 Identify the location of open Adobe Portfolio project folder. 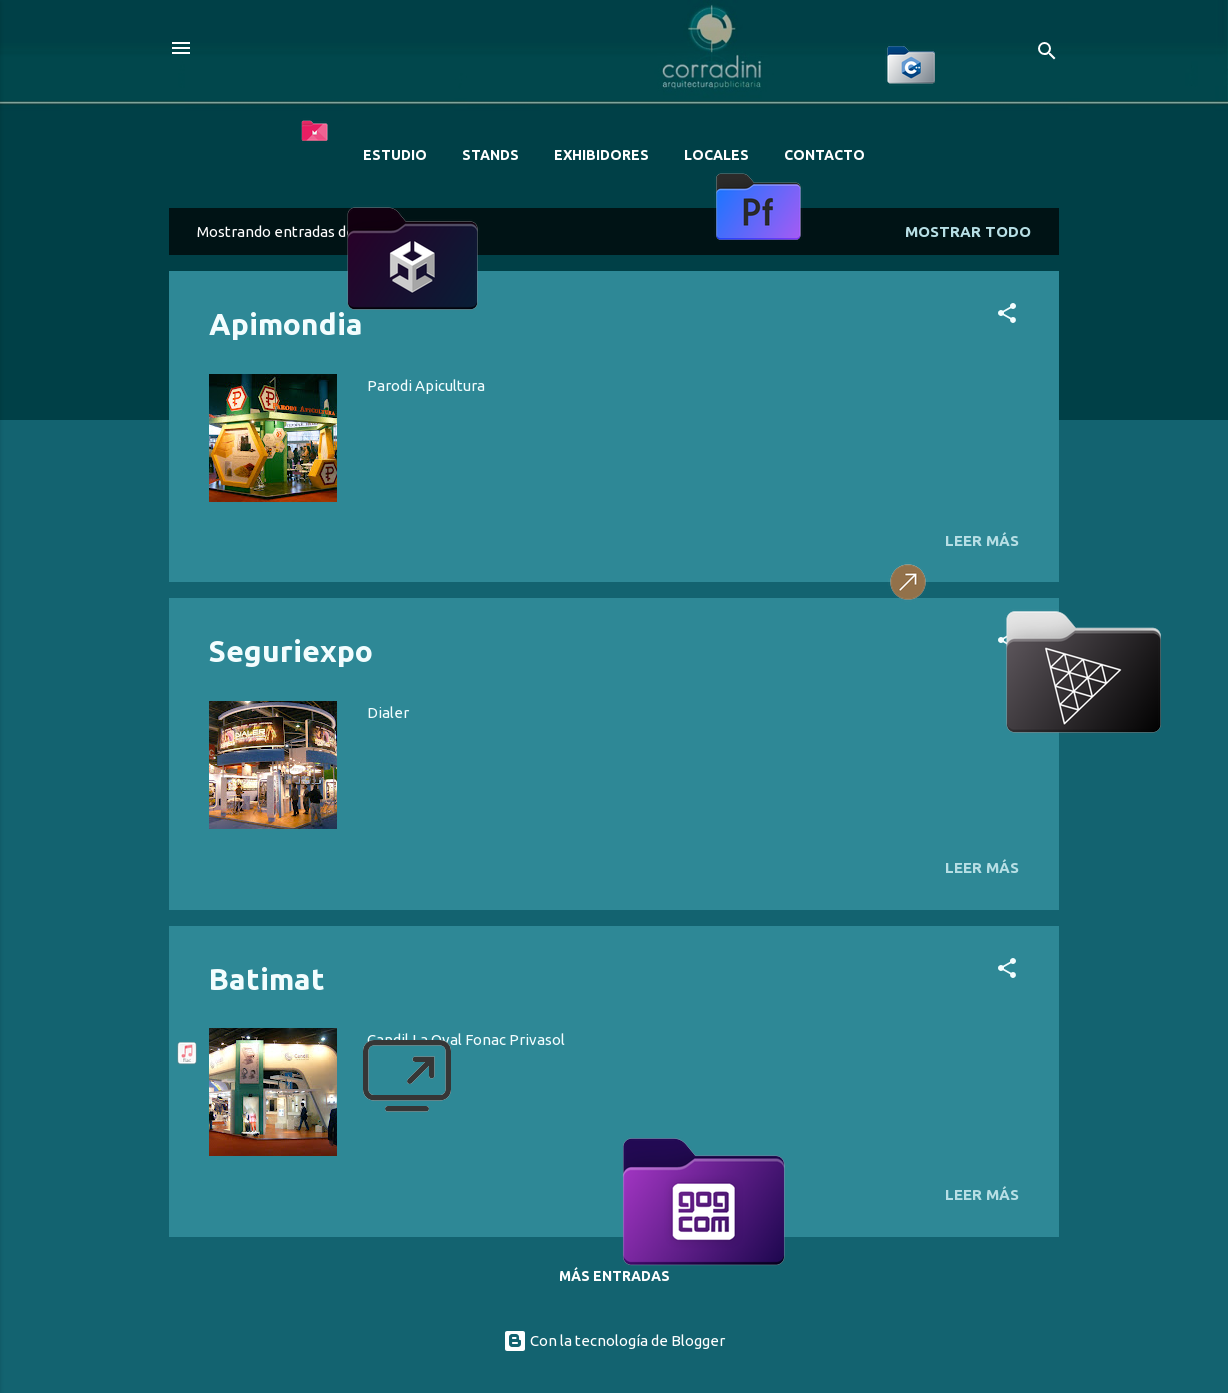
(758, 209).